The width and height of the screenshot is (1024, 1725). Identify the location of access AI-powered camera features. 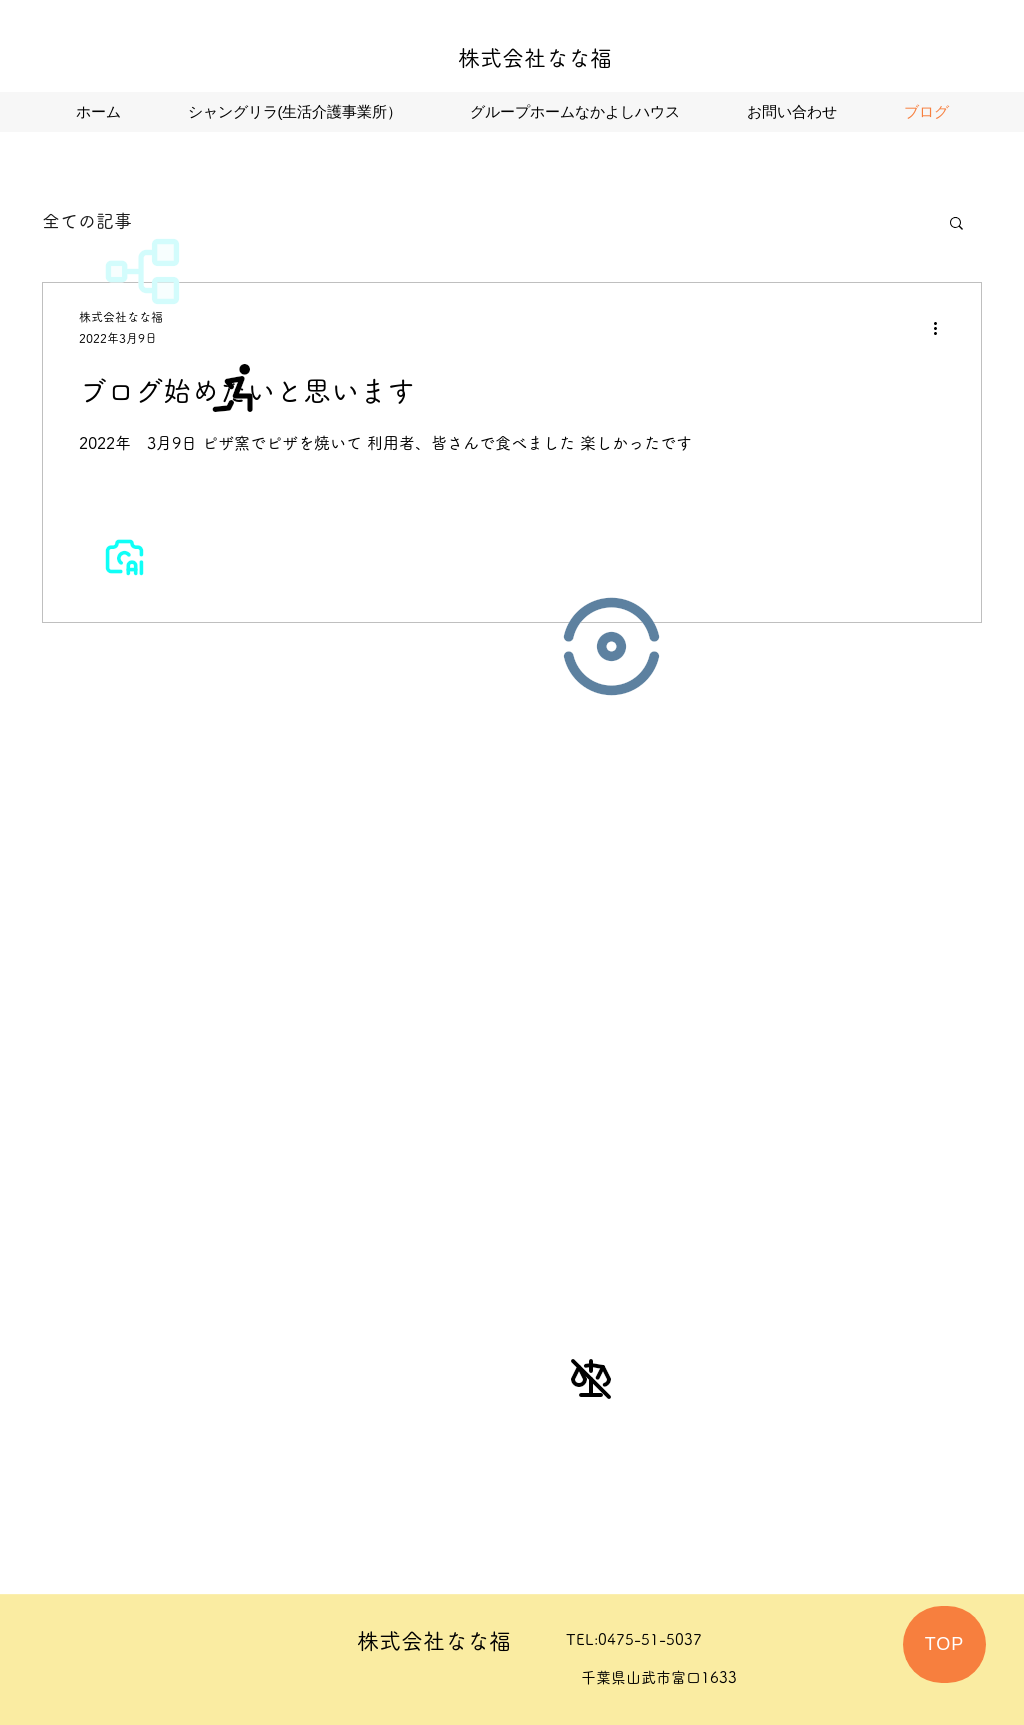
(124, 556).